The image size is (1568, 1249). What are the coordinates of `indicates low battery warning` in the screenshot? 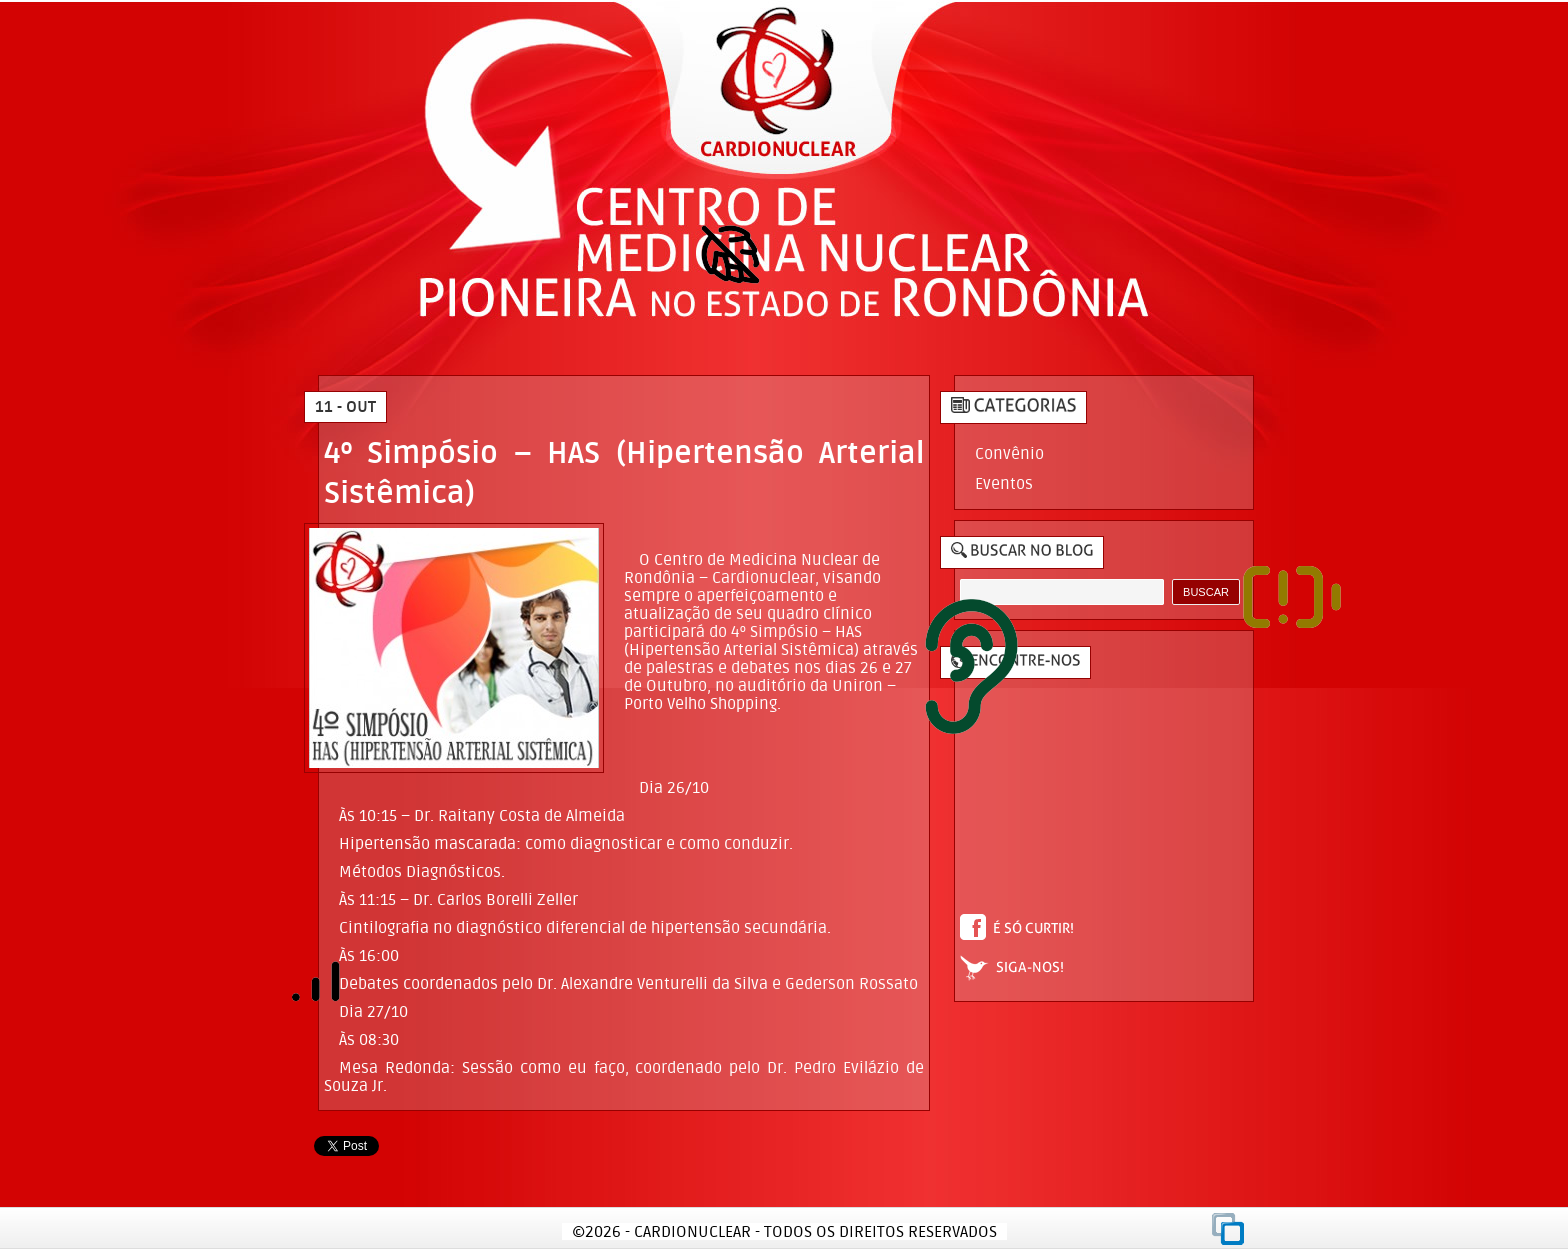 It's located at (1292, 597).